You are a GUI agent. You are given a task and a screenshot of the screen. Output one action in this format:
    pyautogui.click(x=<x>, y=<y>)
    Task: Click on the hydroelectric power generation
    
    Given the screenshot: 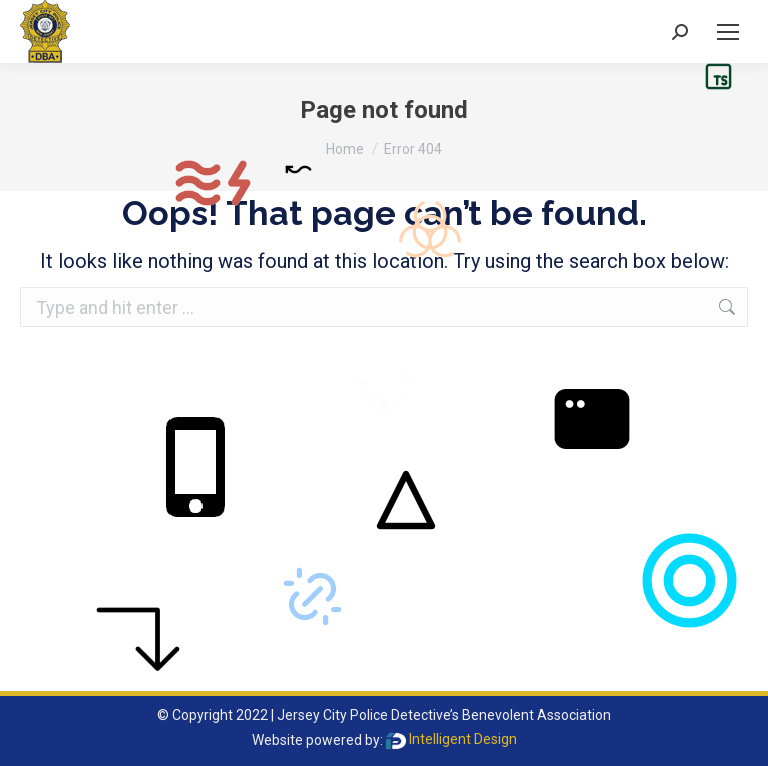 What is the action you would take?
    pyautogui.click(x=213, y=183)
    